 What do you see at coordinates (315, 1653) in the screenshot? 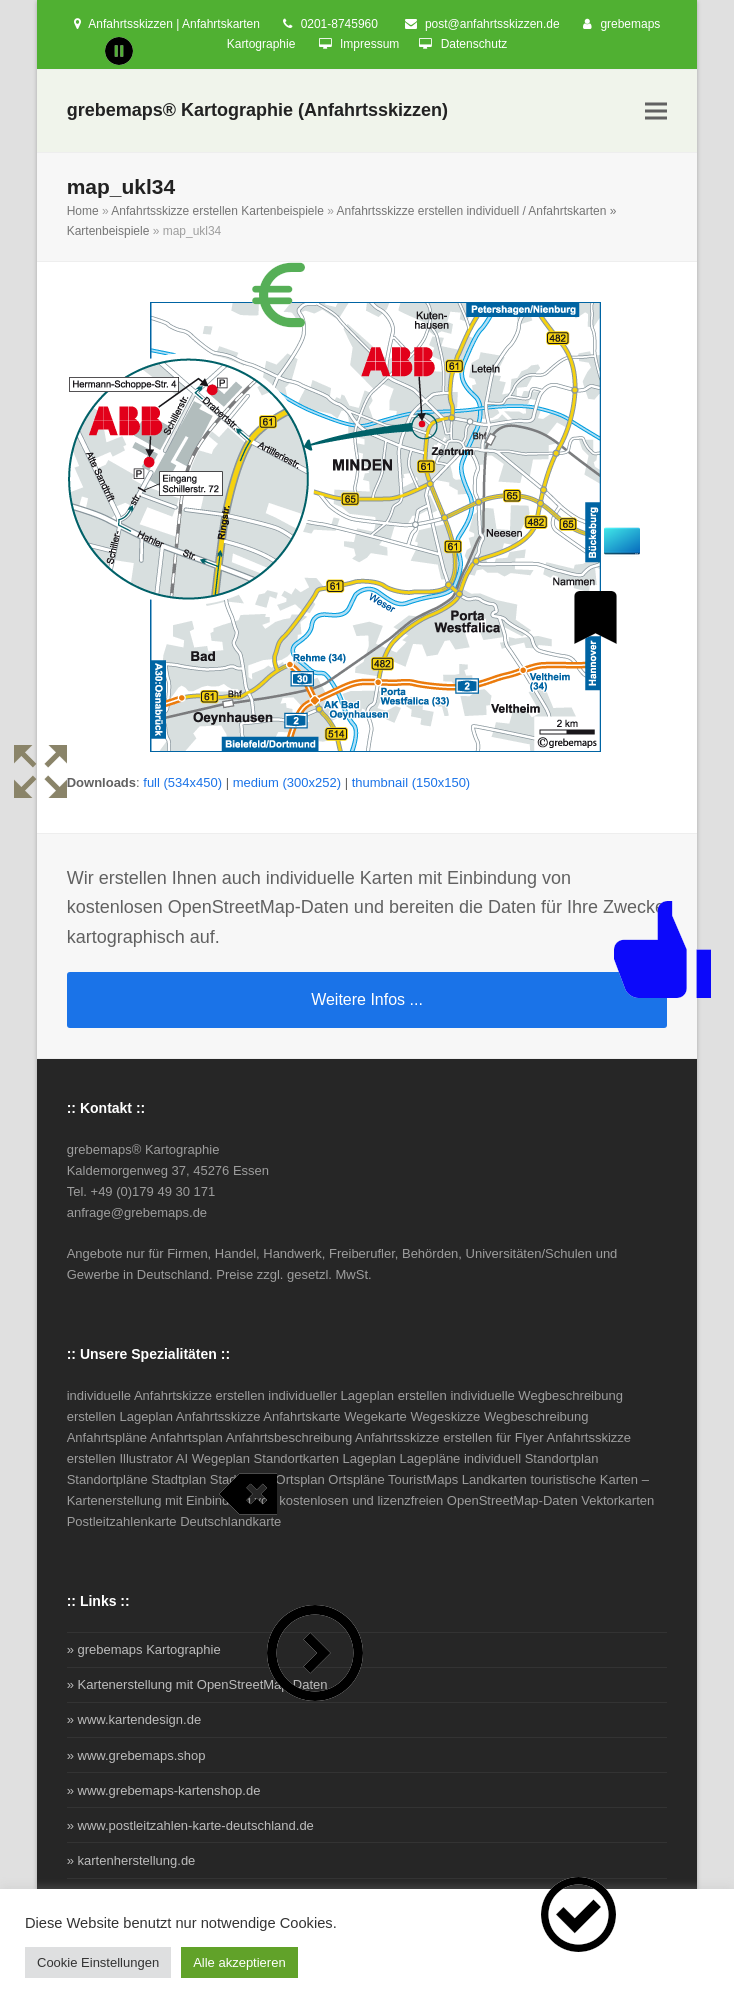
I see `go to next item or page` at bounding box center [315, 1653].